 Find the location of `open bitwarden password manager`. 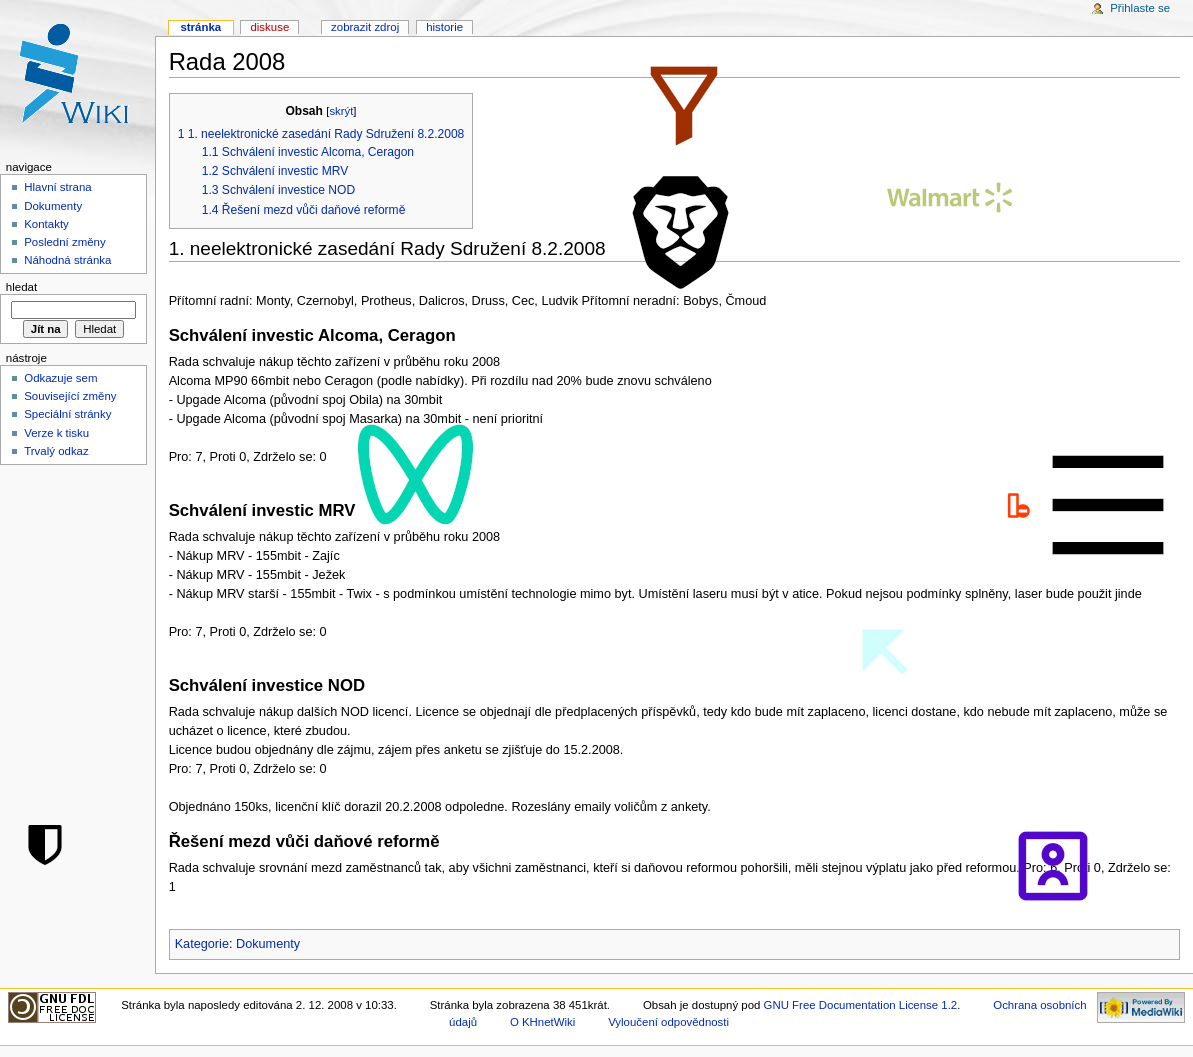

open bitwarden password manager is located at coordinates (45, 845).